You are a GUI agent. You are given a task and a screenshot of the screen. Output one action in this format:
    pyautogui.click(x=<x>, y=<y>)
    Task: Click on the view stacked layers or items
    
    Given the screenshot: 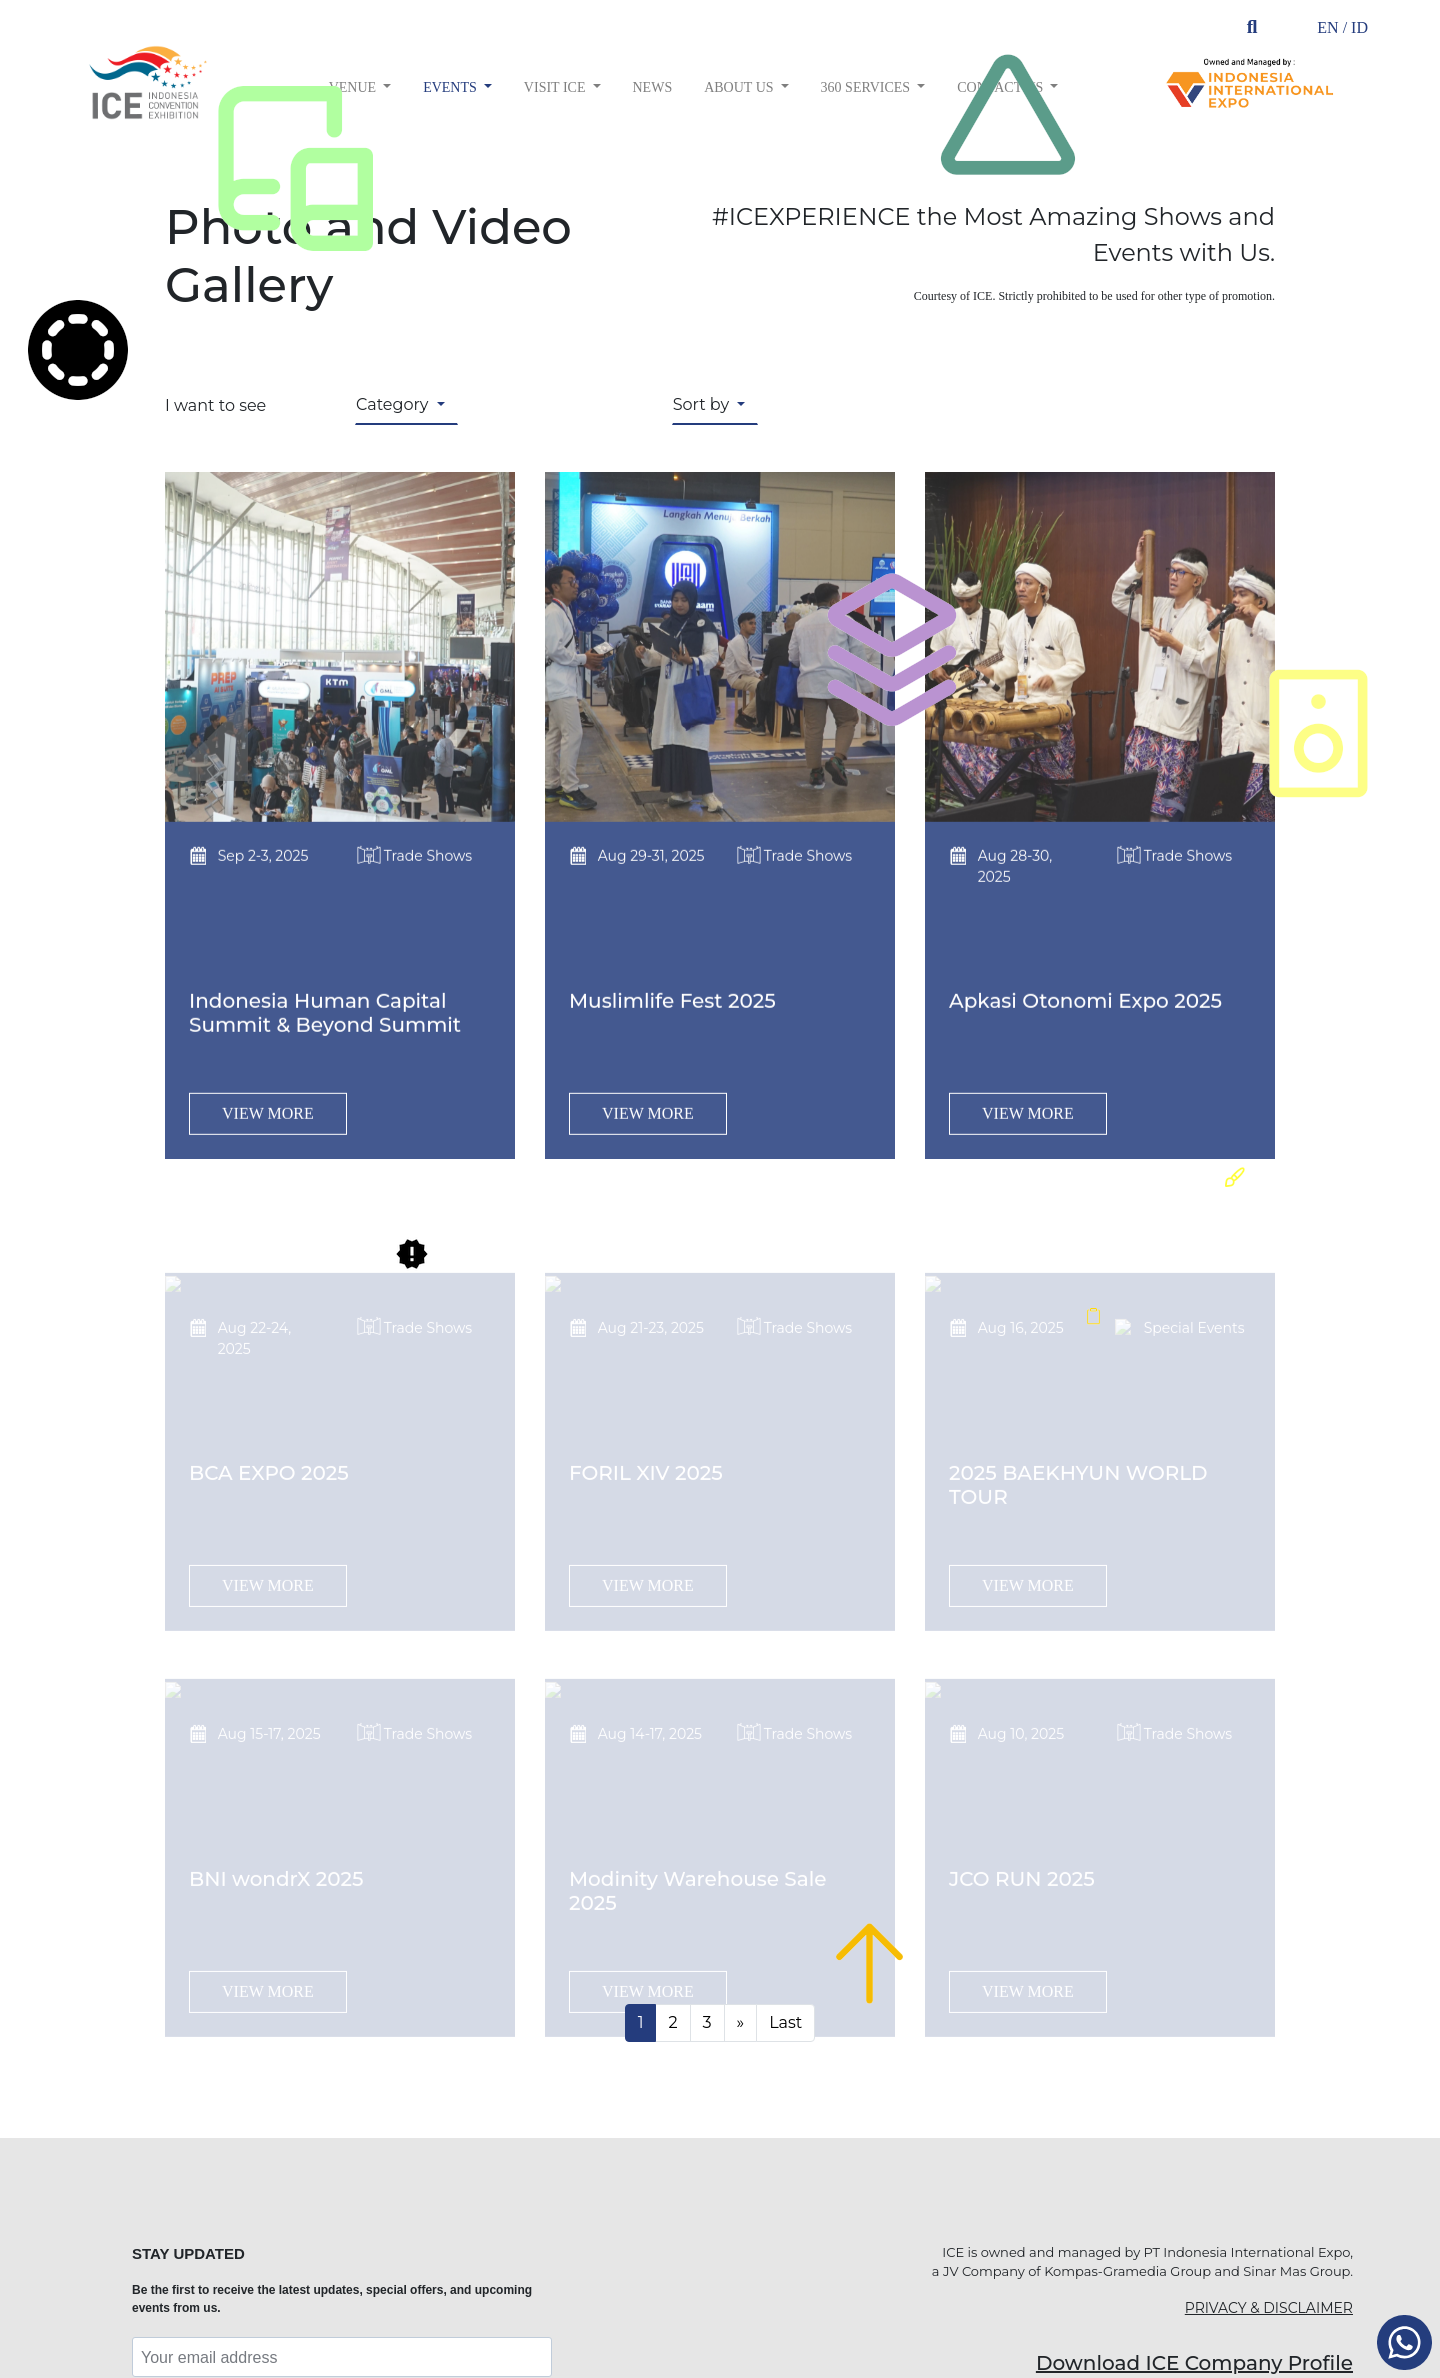 What is the action you would take?
    pyautogui.click(x=892, y=651)
    